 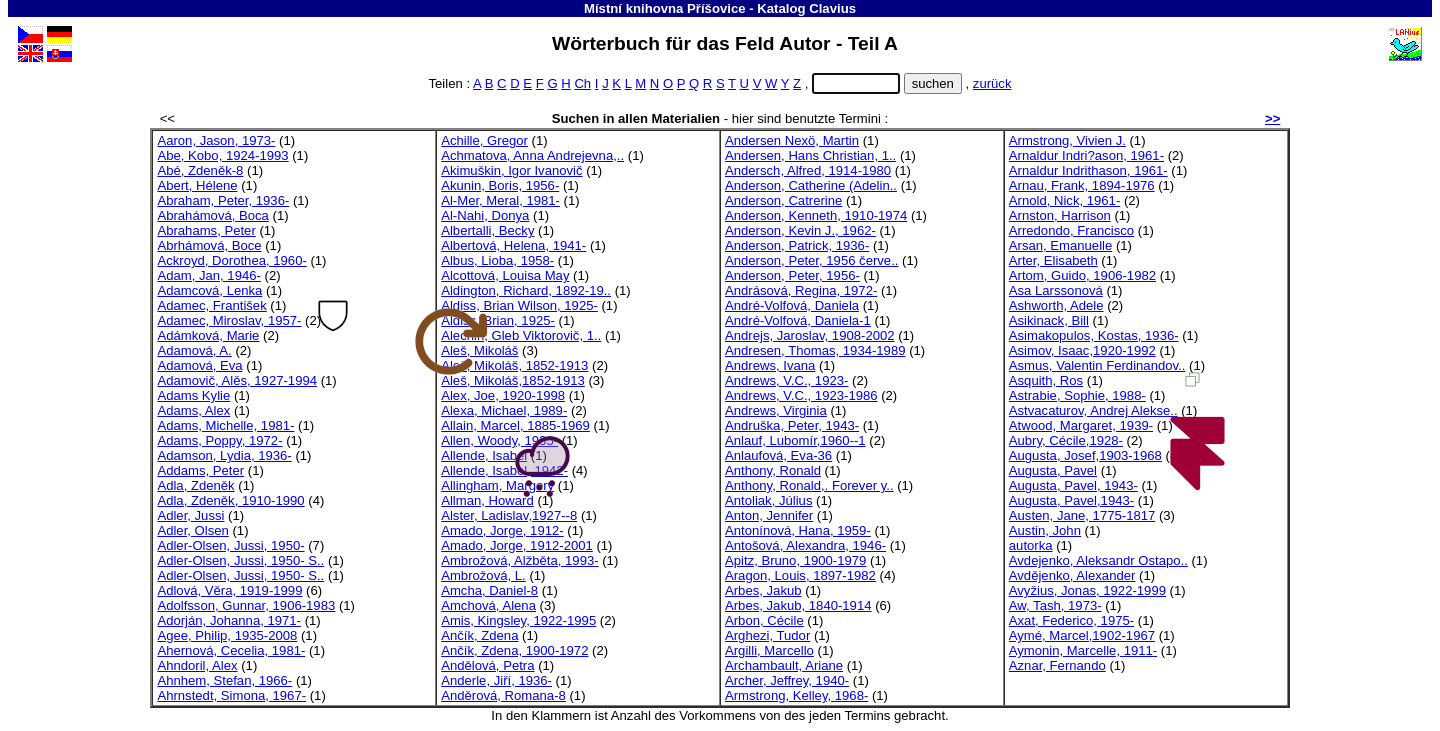 I want to click on access security settings, so click(x=333, y=314).